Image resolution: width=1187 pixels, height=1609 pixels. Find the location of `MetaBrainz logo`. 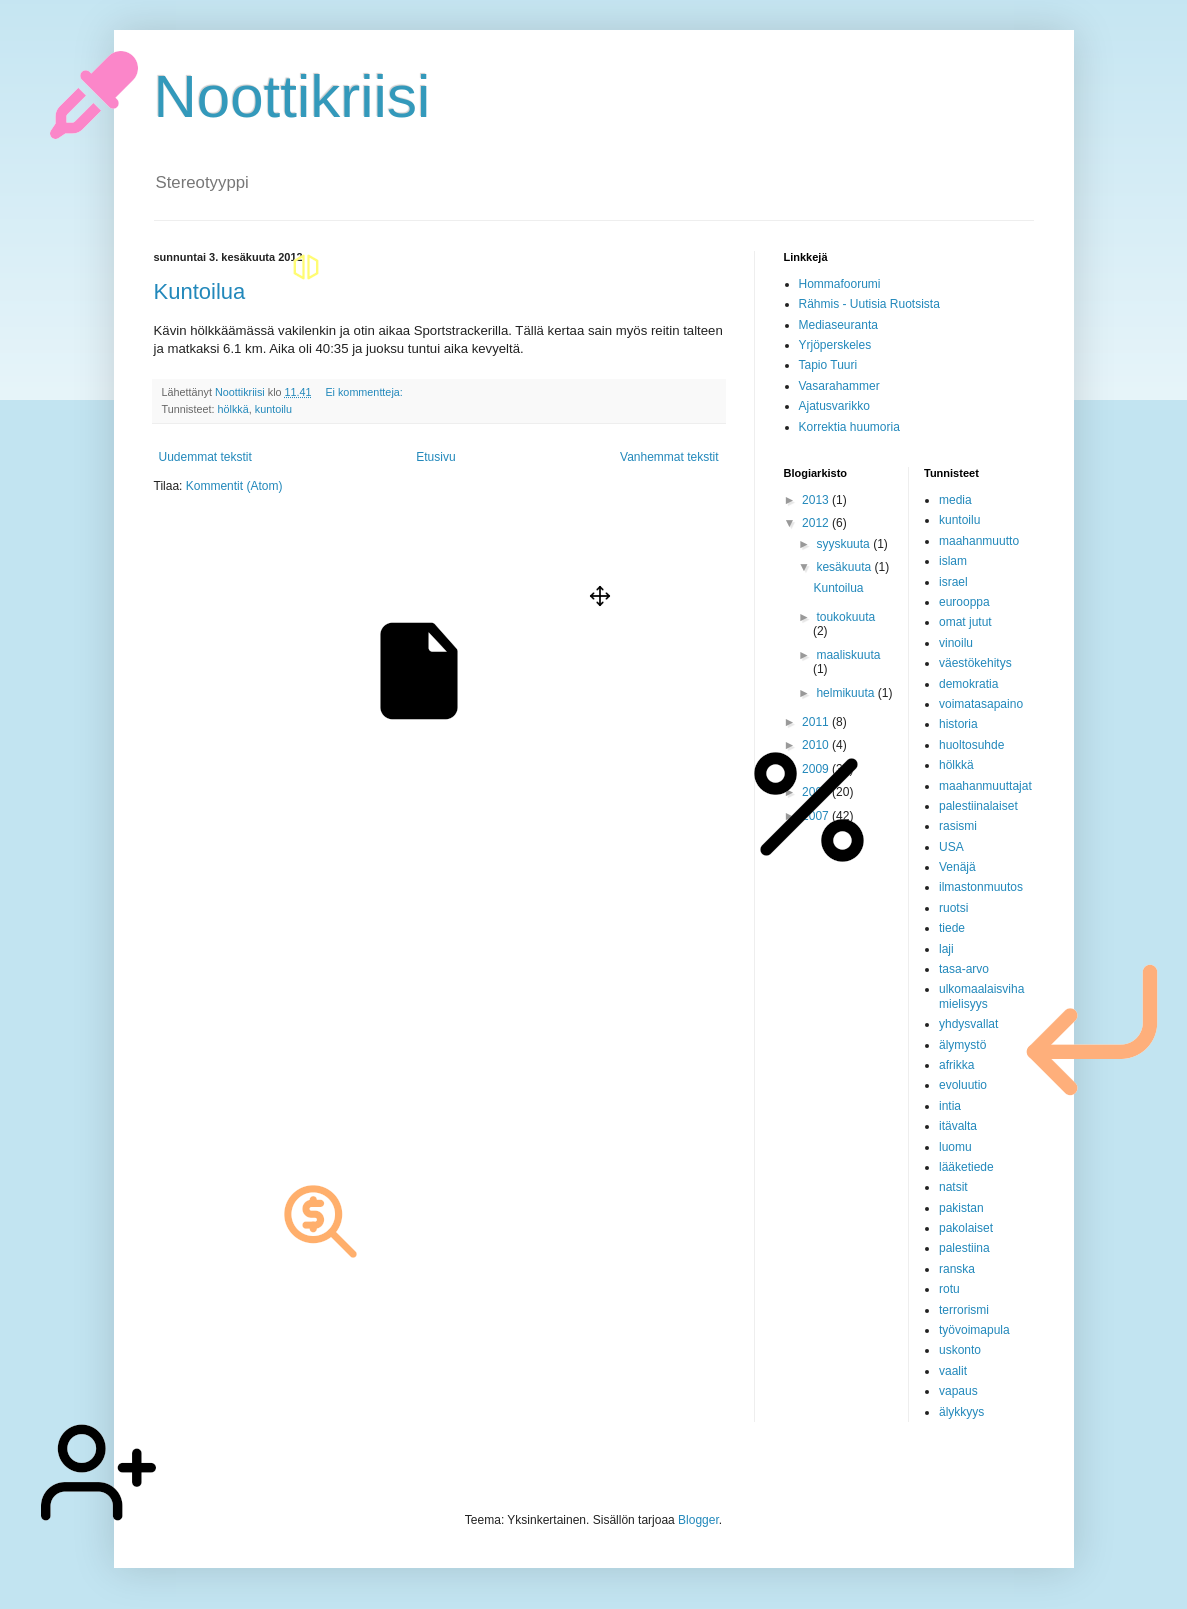

MetaBrainz logo is located at coordinates (306, 267).